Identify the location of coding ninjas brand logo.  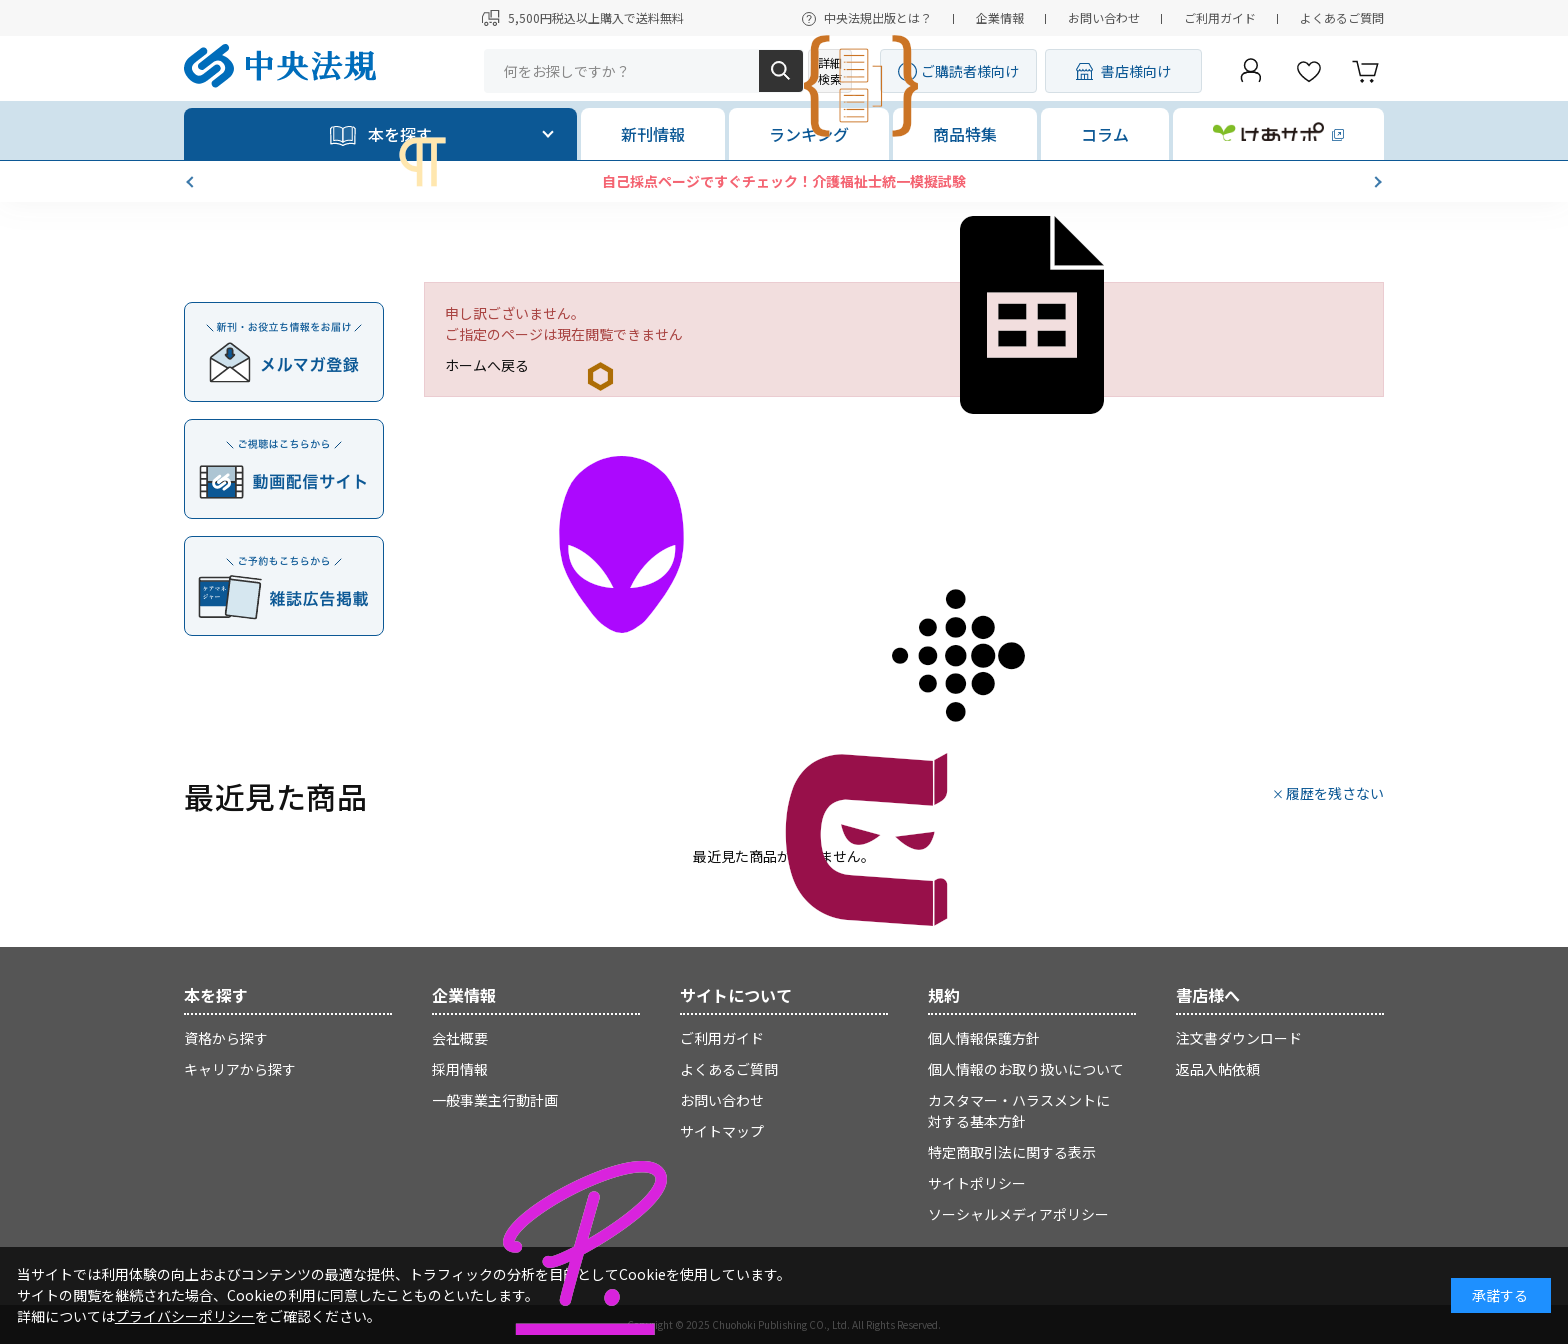
(866, 839).